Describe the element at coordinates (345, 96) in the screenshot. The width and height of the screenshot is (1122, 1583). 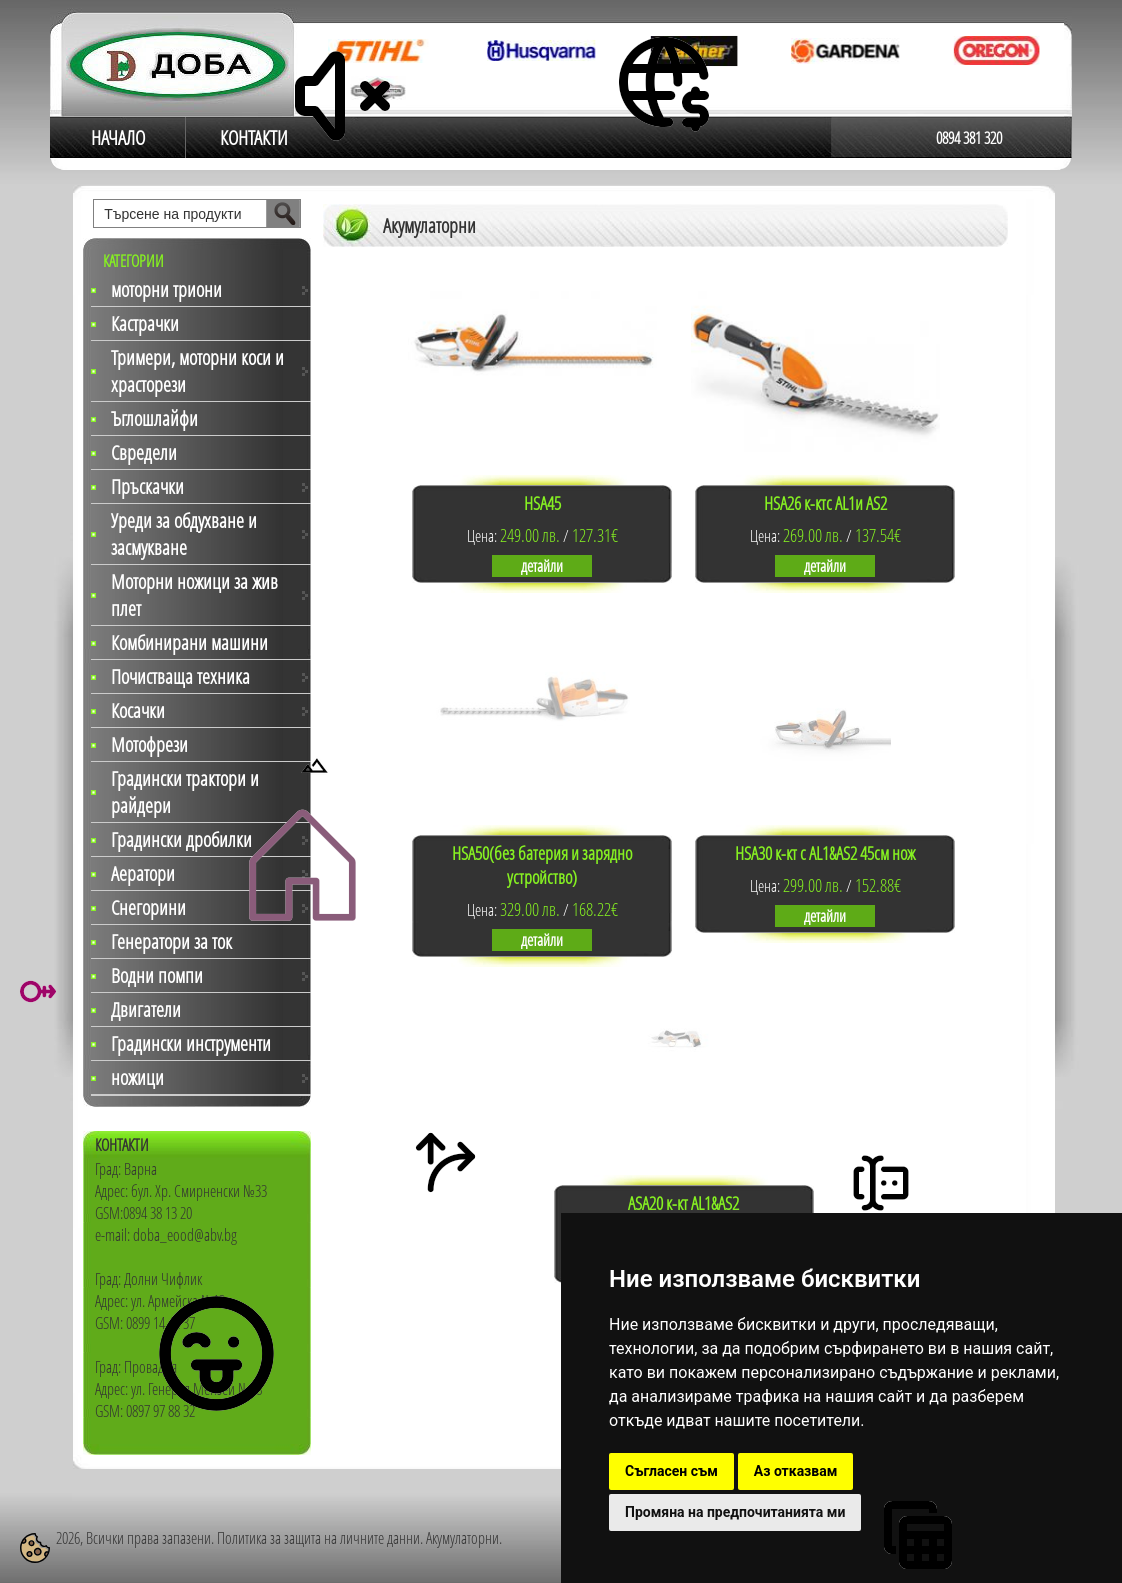
I see `mute audio or sound` at that location.